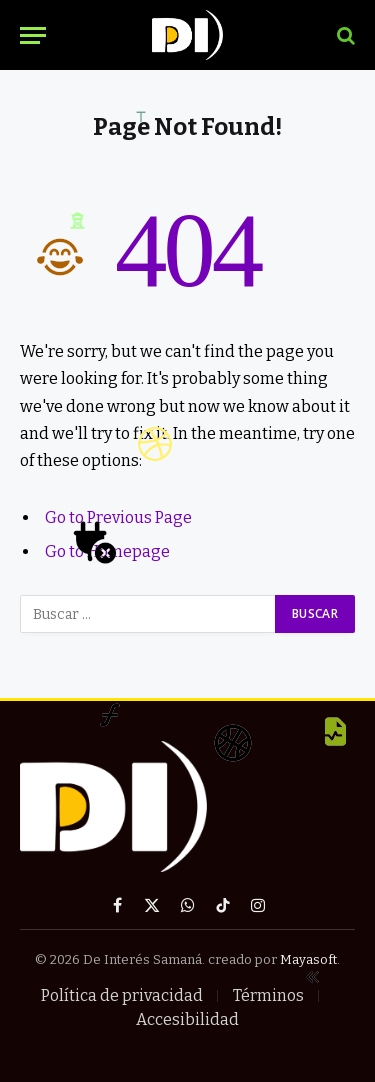  Describe the element at coordinates (335, 731) in the screenshot. I see `view medical records or health documents` at that location.